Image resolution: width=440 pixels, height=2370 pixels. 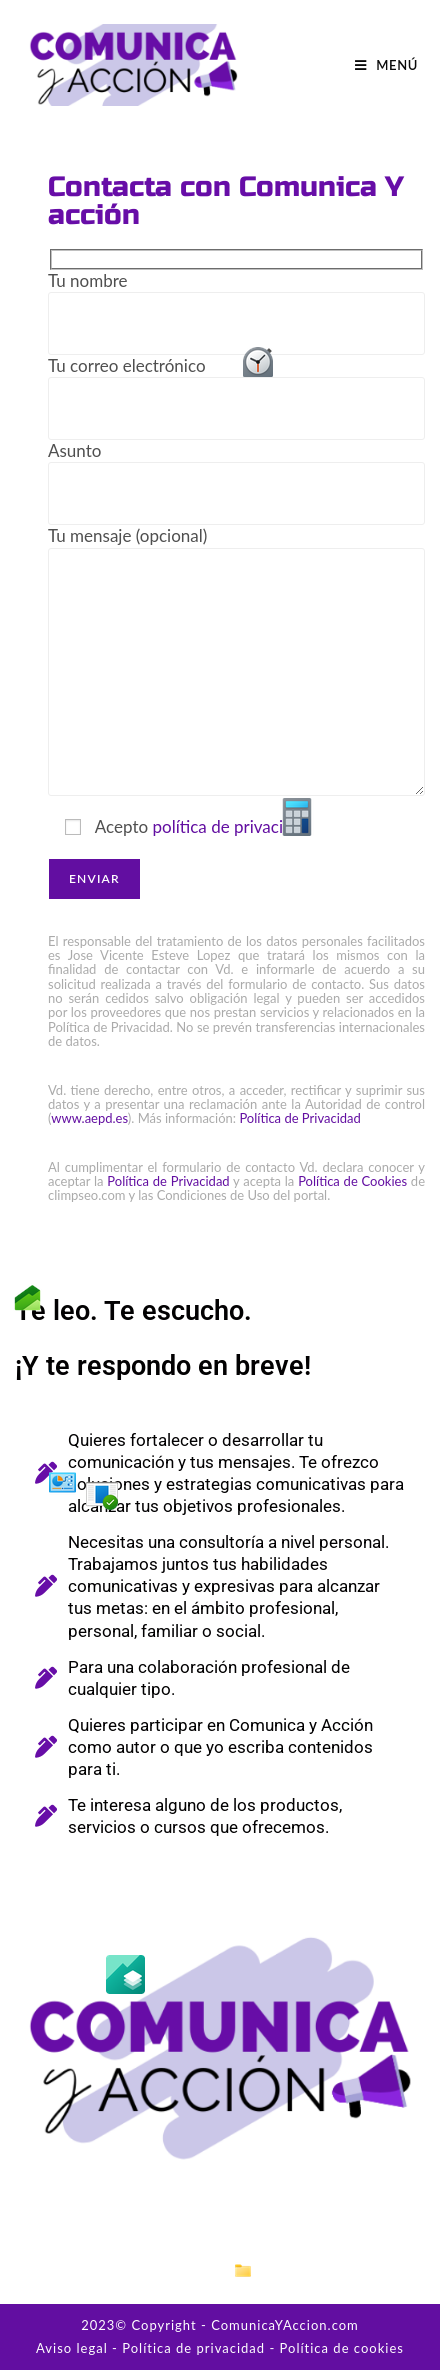 What do you see at coordinates (297, 817) in the screenshot?
I see `open the calculator app` at bounding box center [297, 817].